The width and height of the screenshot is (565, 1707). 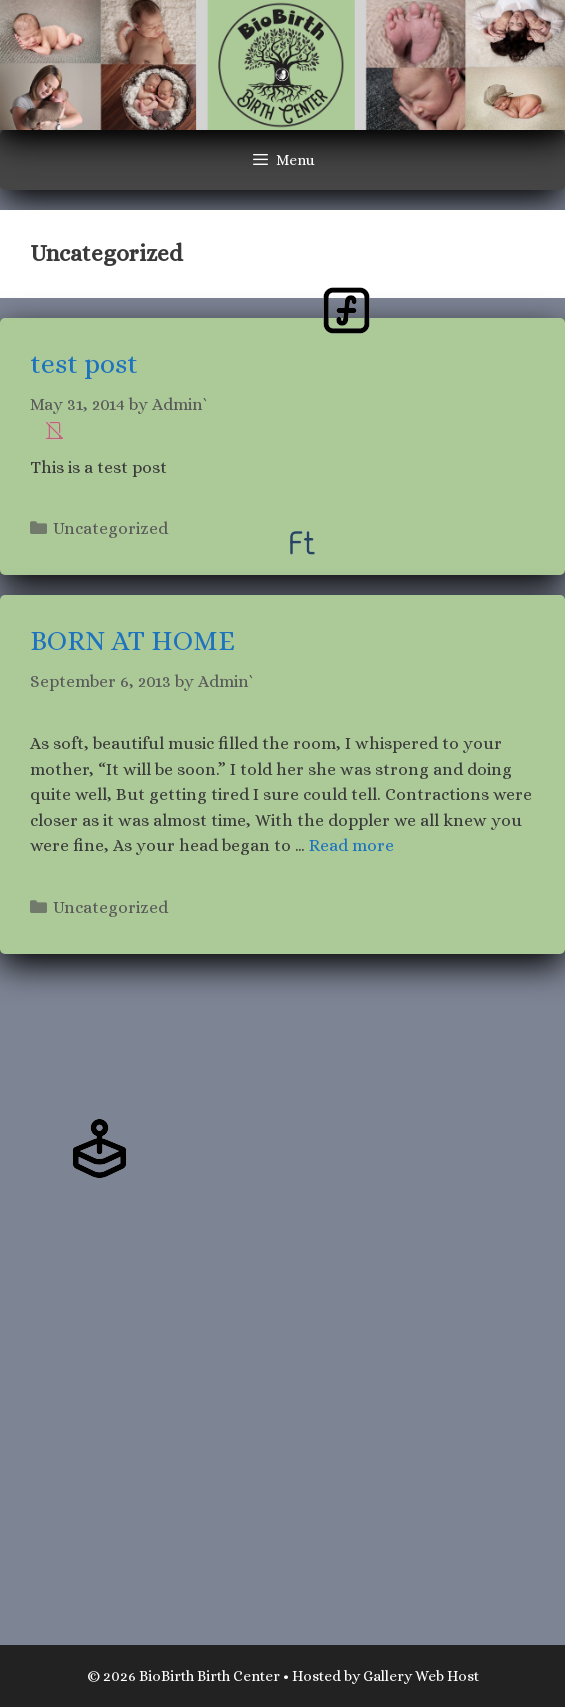 I want to click on open apple arcade gaming service, so click(x=99, y=1148).